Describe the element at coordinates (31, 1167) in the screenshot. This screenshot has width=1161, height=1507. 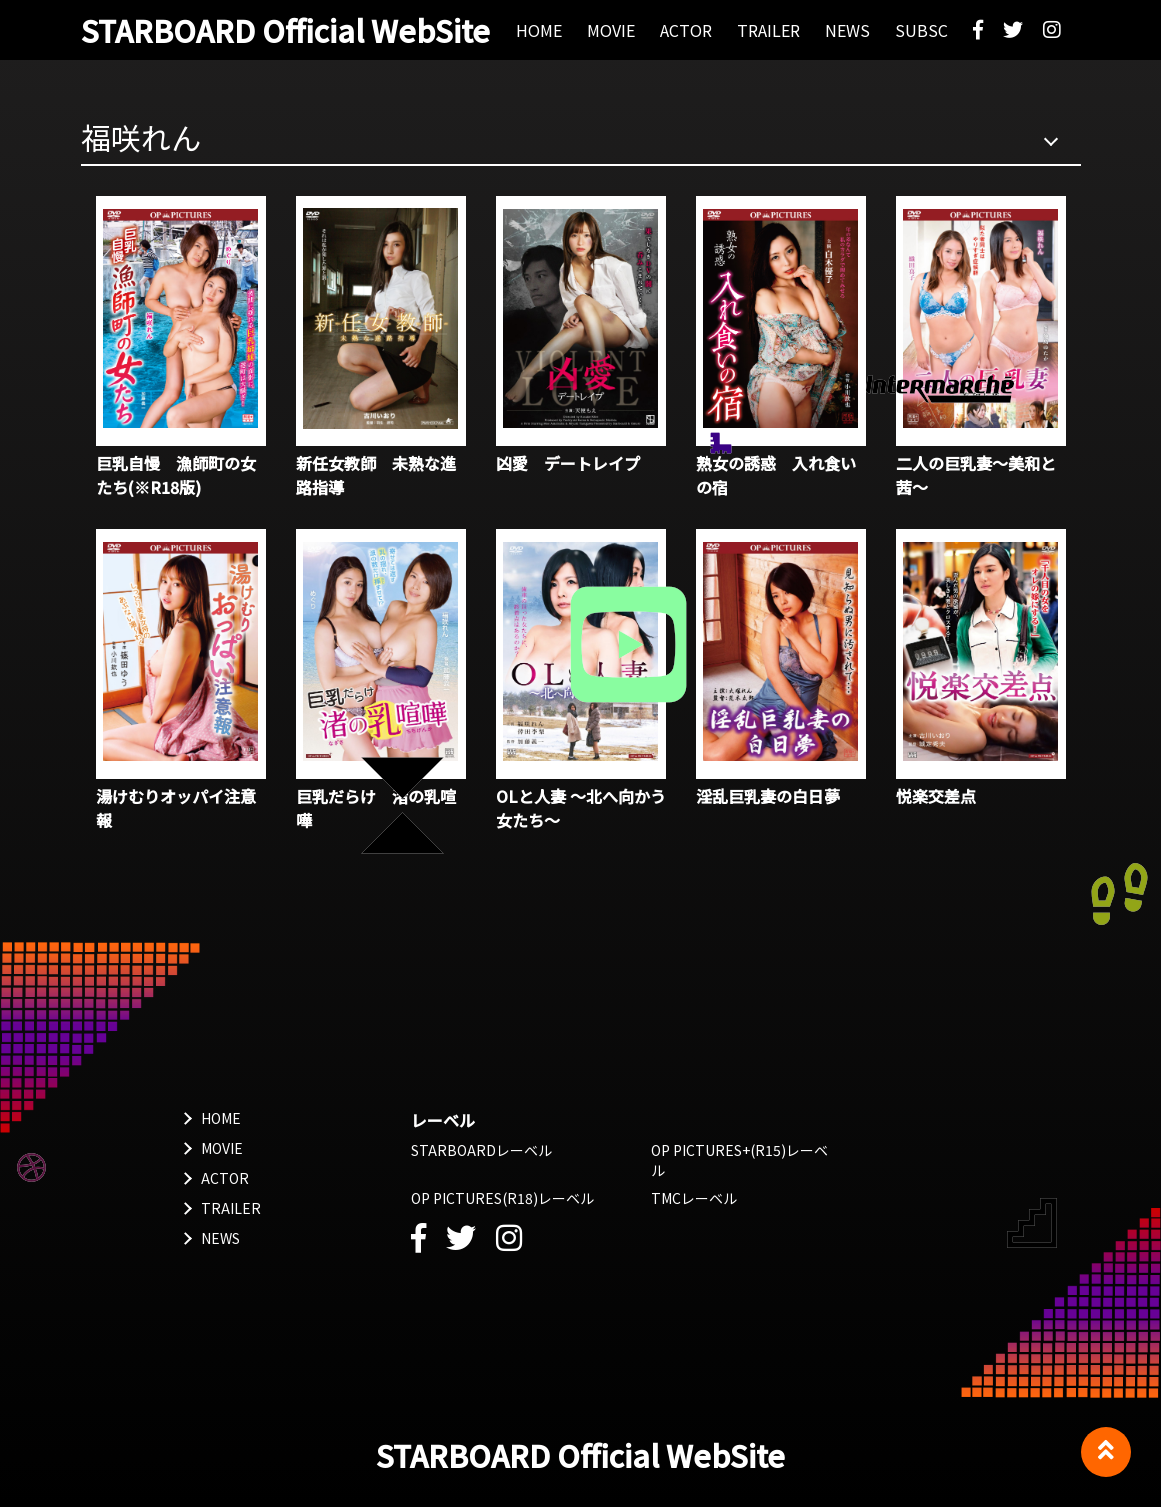
I see `dribbble logo` at that location.